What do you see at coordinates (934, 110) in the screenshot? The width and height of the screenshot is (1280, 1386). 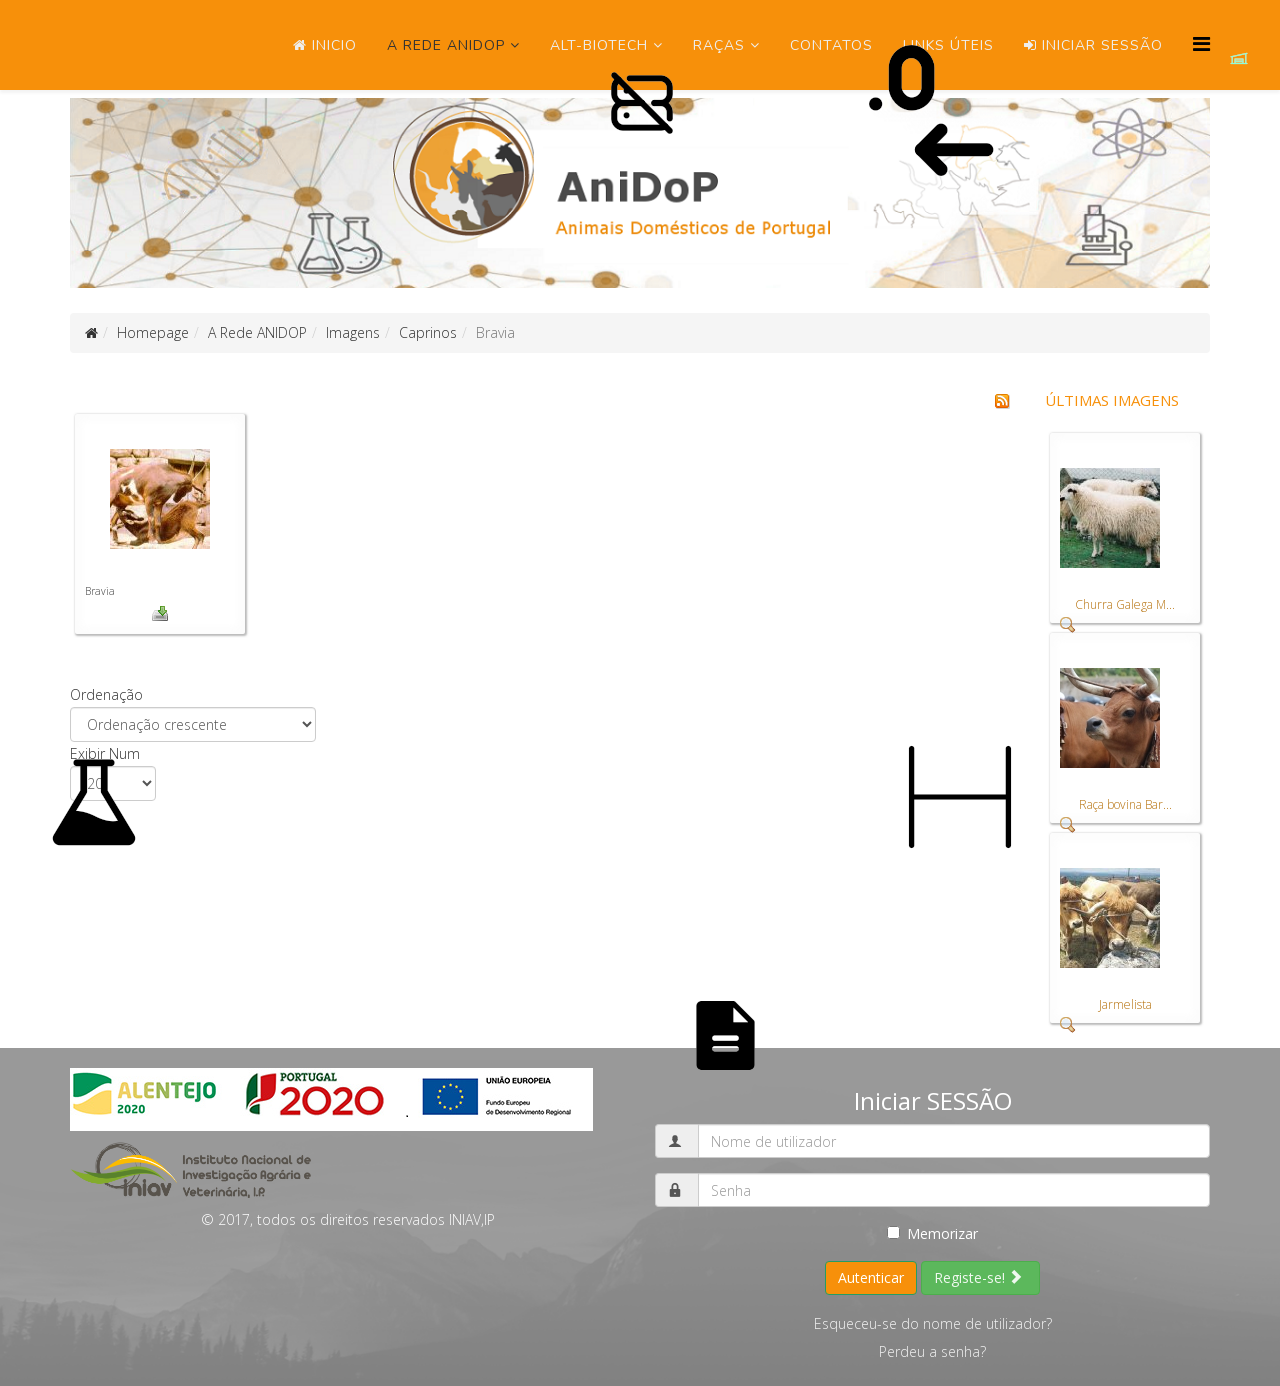 I see `decrease decimal places in number formatting` at bounding box center [934, 110].